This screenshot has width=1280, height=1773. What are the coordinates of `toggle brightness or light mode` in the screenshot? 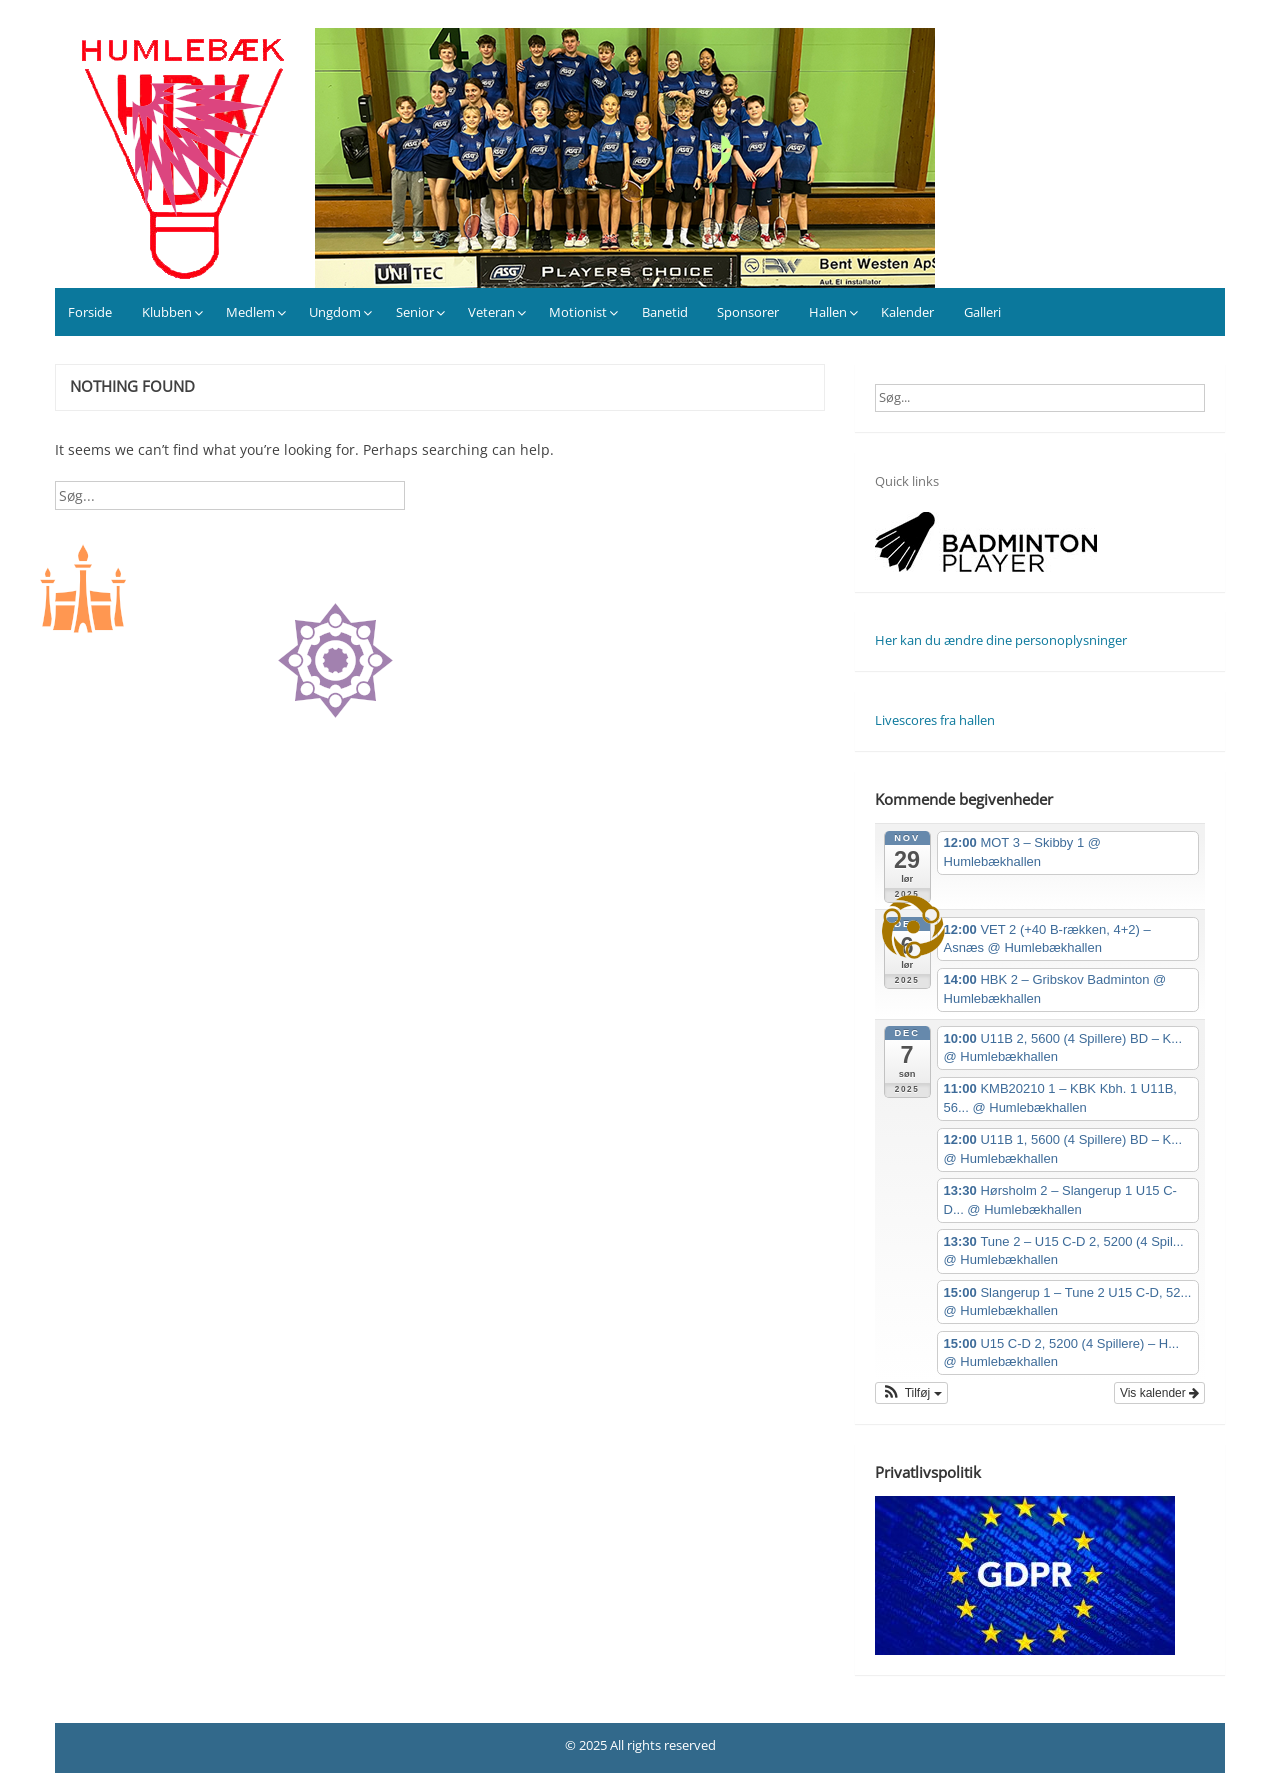 It's located at (201, 151).